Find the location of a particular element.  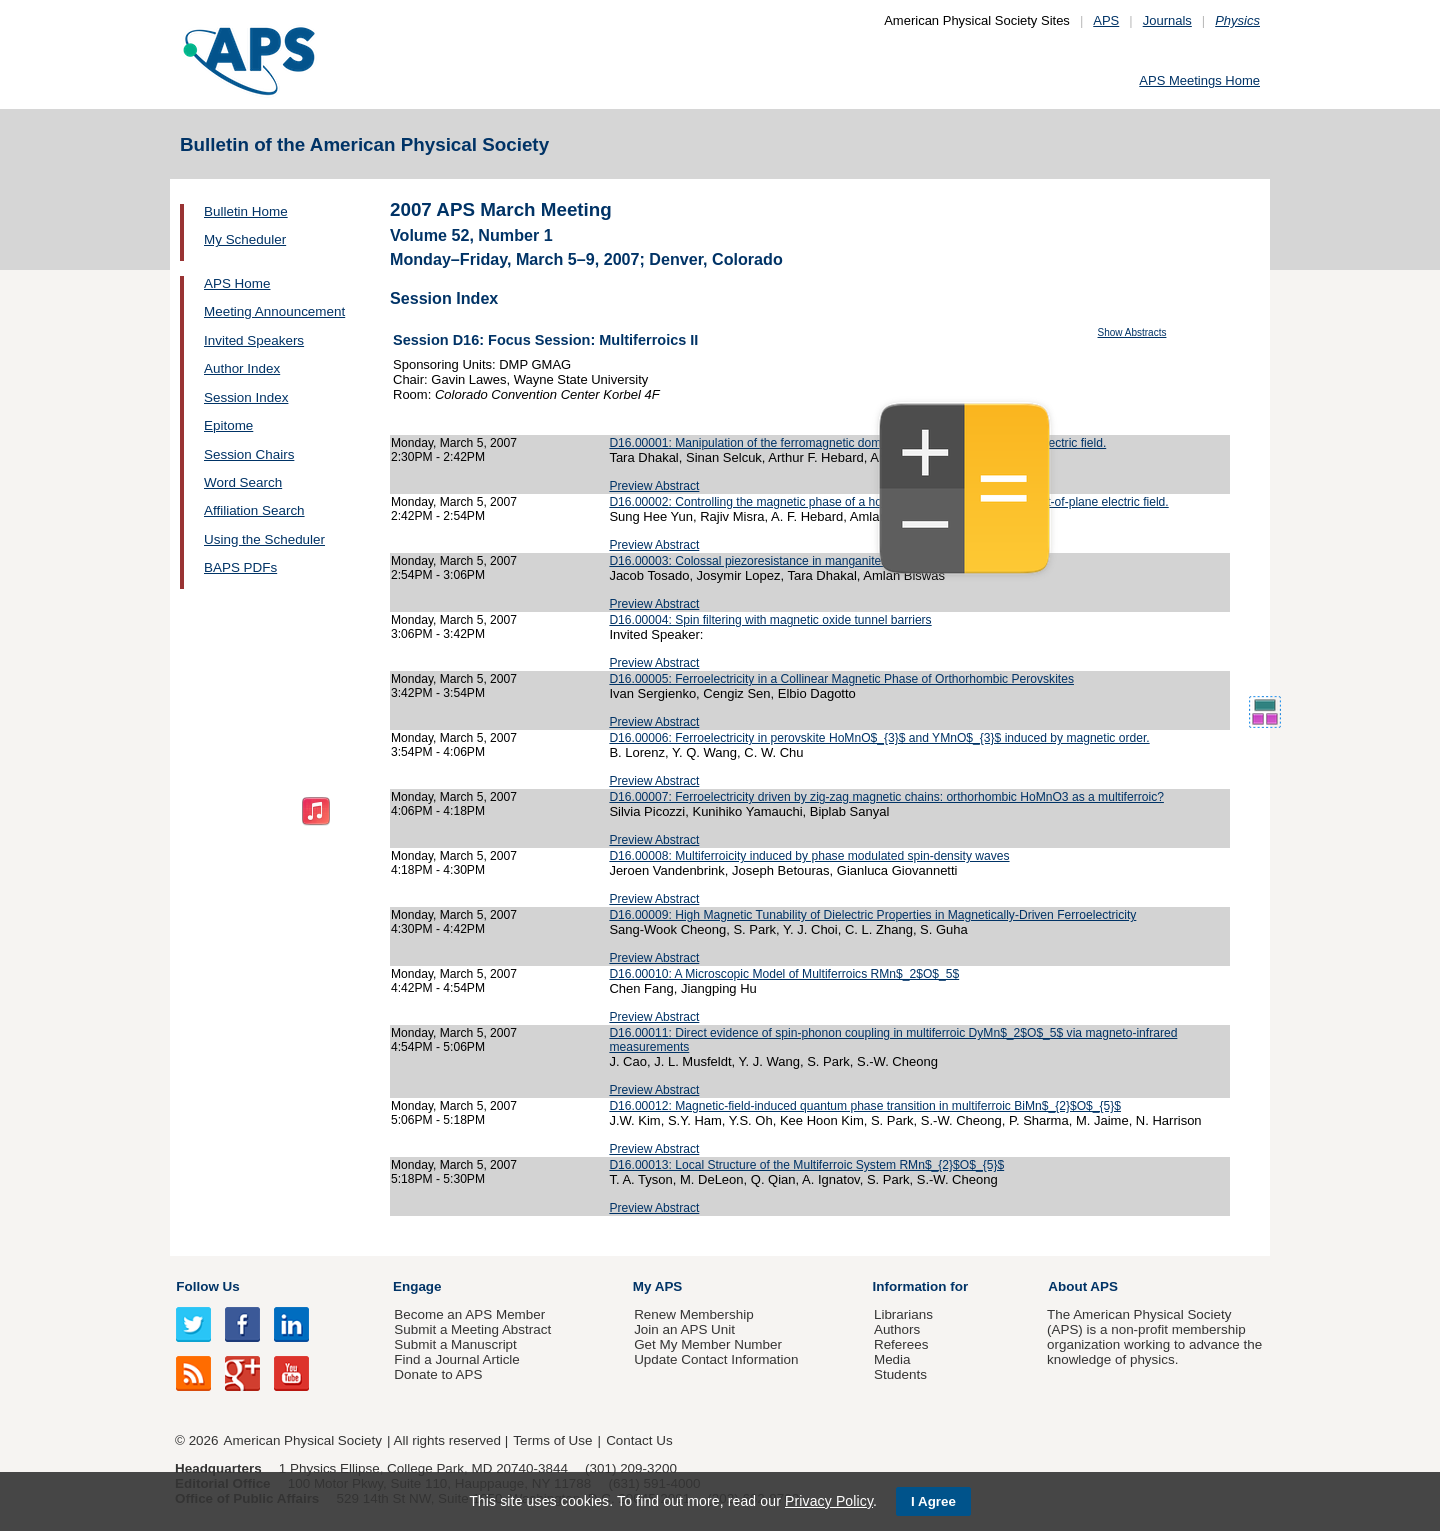

select all items in the current view is located at coordinates (1265, 712).